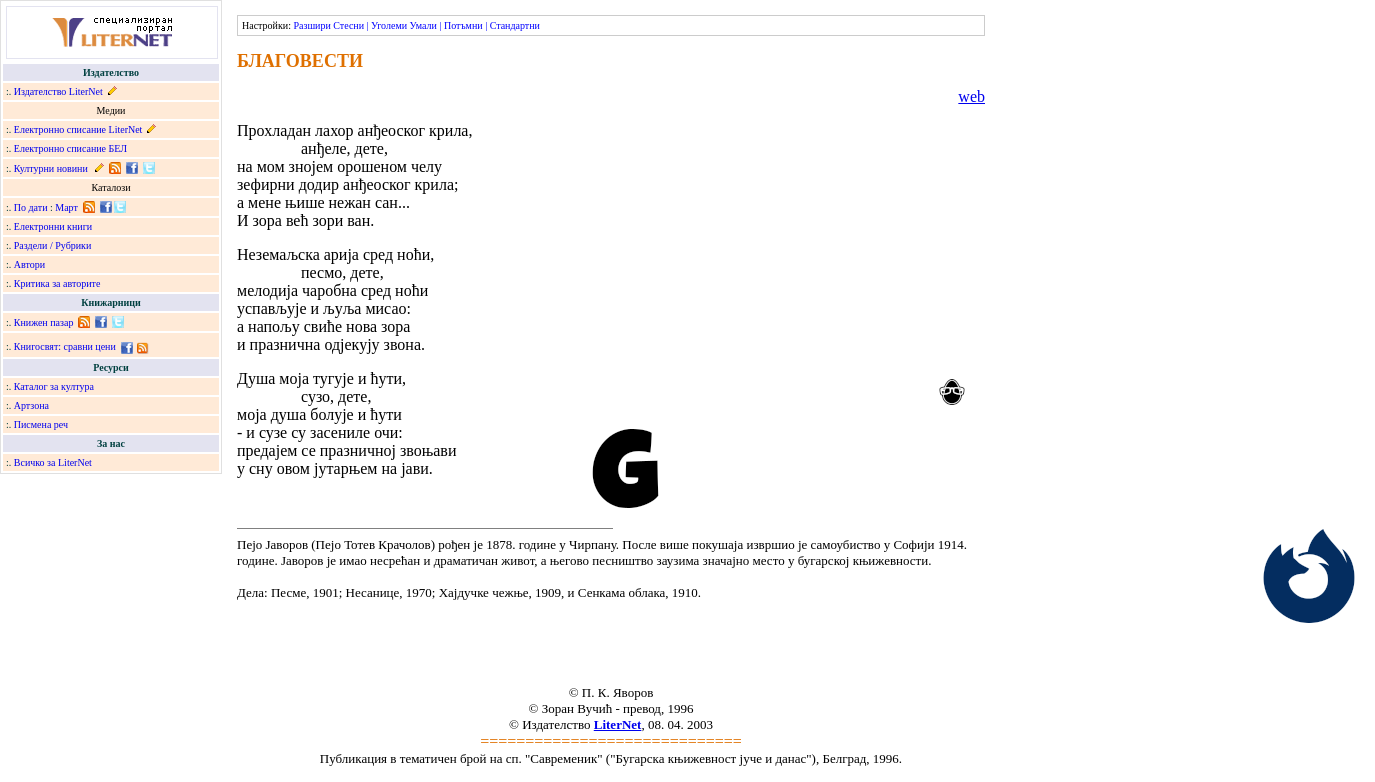 The image size is (1375, 782). I want to click on egghead.io logo - access web development tutorials and courses, so click(952, 392).